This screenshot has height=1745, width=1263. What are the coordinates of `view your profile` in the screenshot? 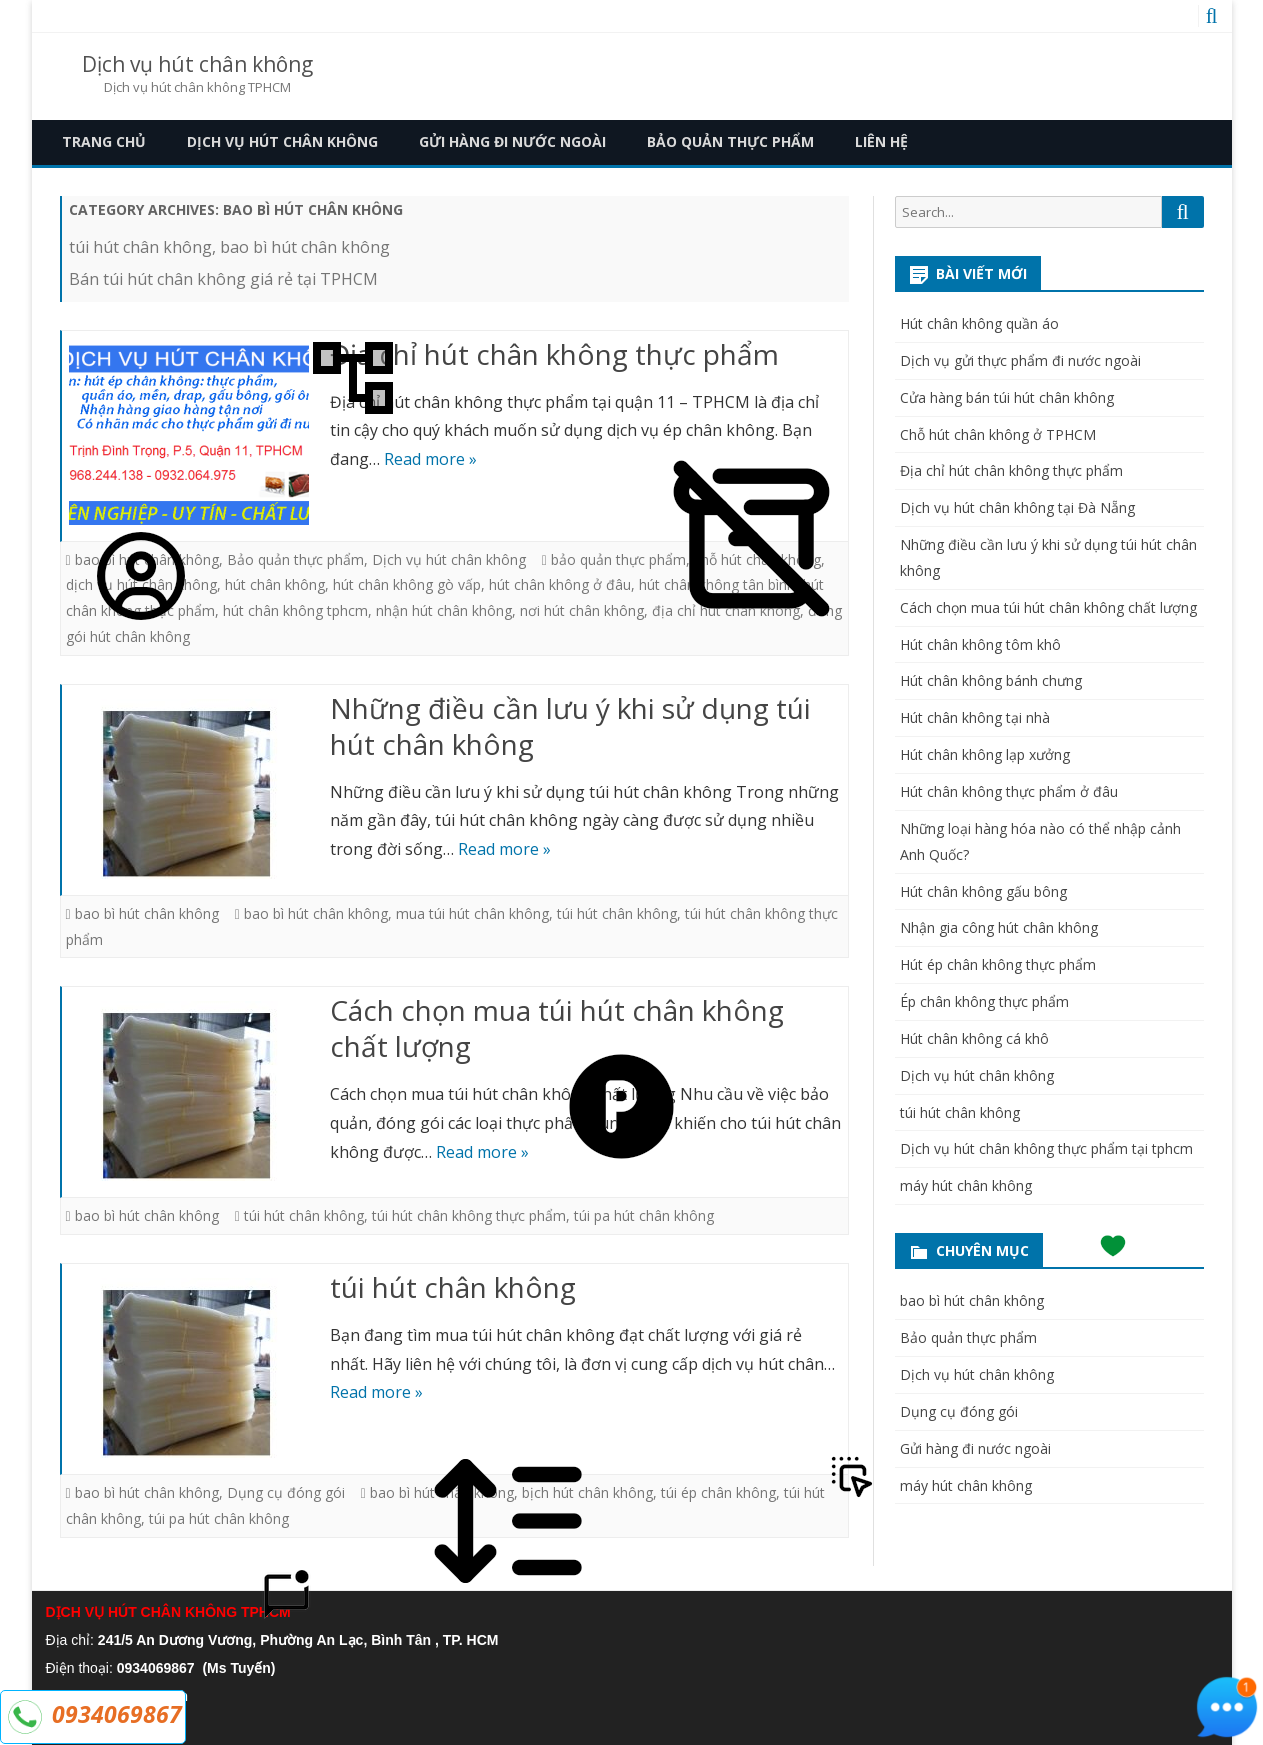 It's located at (141, 576).